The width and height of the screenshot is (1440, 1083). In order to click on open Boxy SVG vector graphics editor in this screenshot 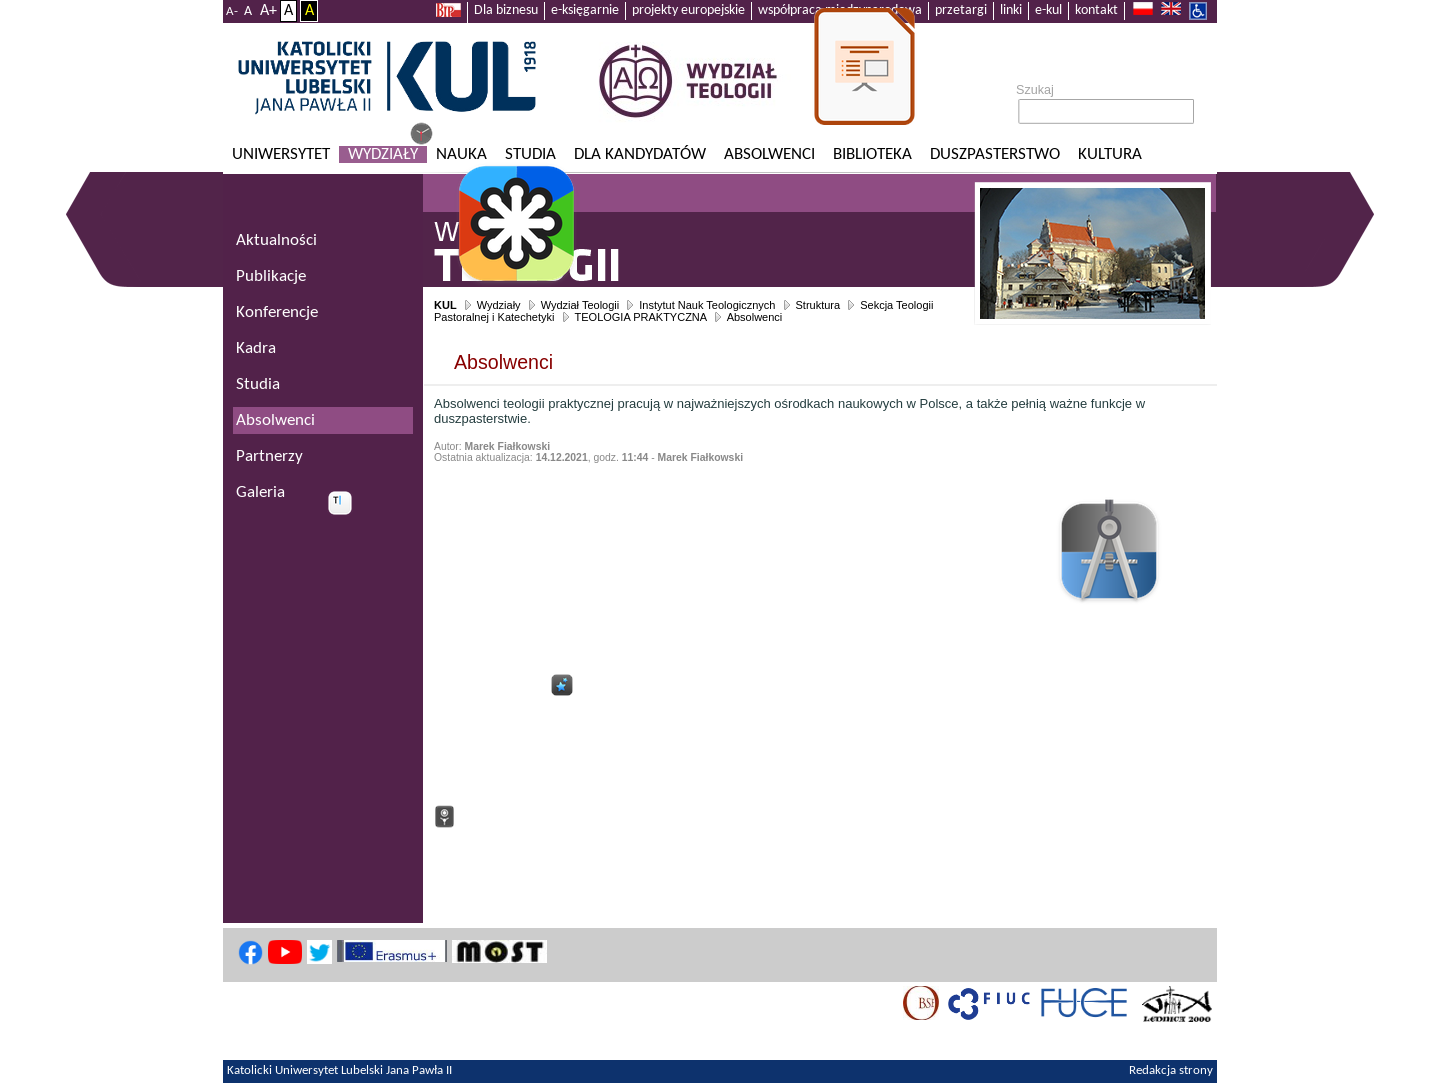, I will do `click(516, 223)`.